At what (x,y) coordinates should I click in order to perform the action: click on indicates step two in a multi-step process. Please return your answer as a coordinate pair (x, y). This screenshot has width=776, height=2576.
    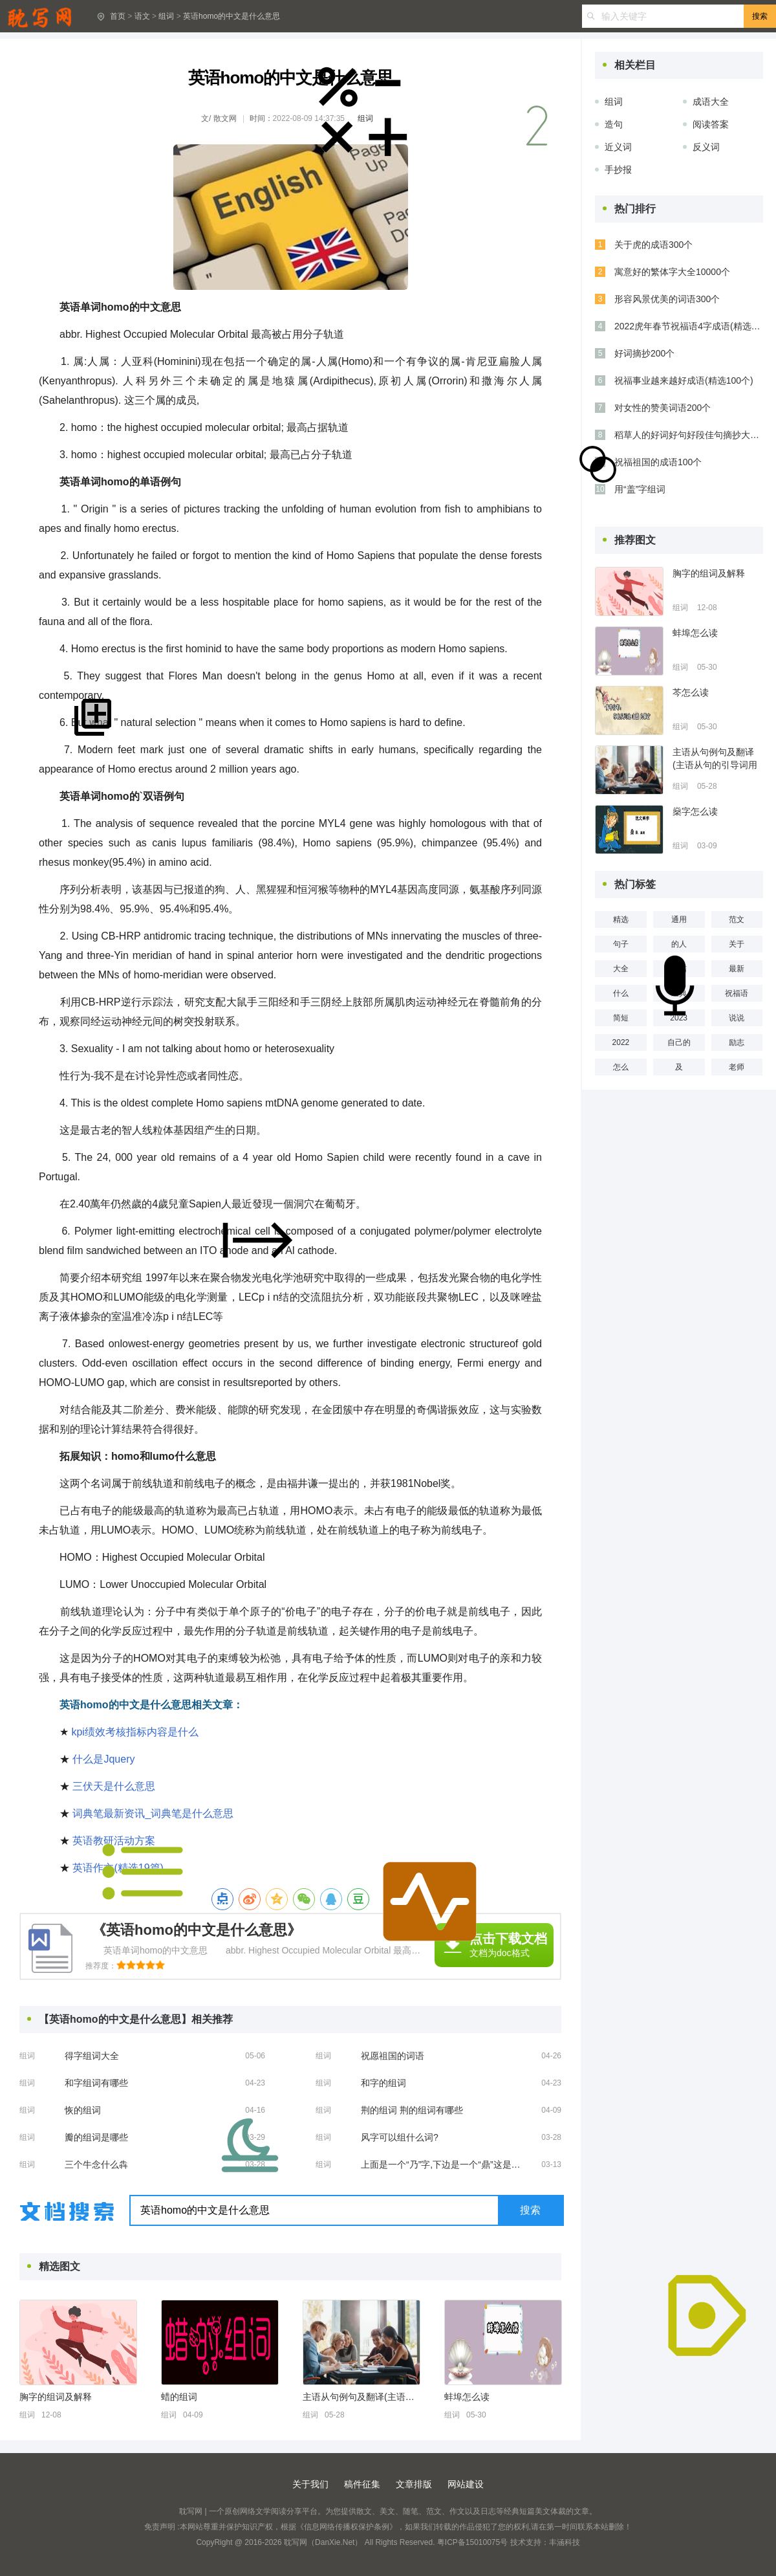
    Looking at the image, I should click on (537, 126).